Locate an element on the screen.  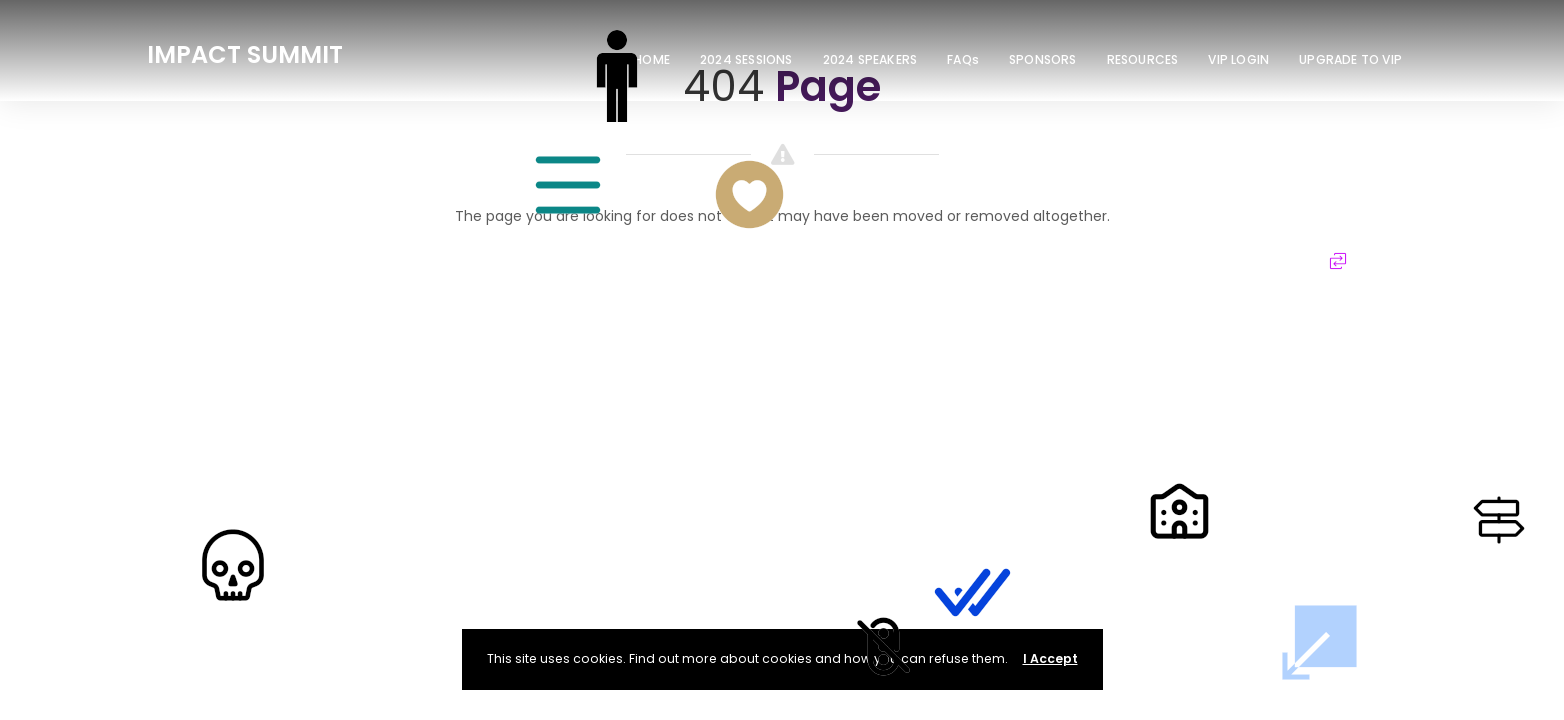
collapse or minimize a panel is located at coordinates (1319, 642).